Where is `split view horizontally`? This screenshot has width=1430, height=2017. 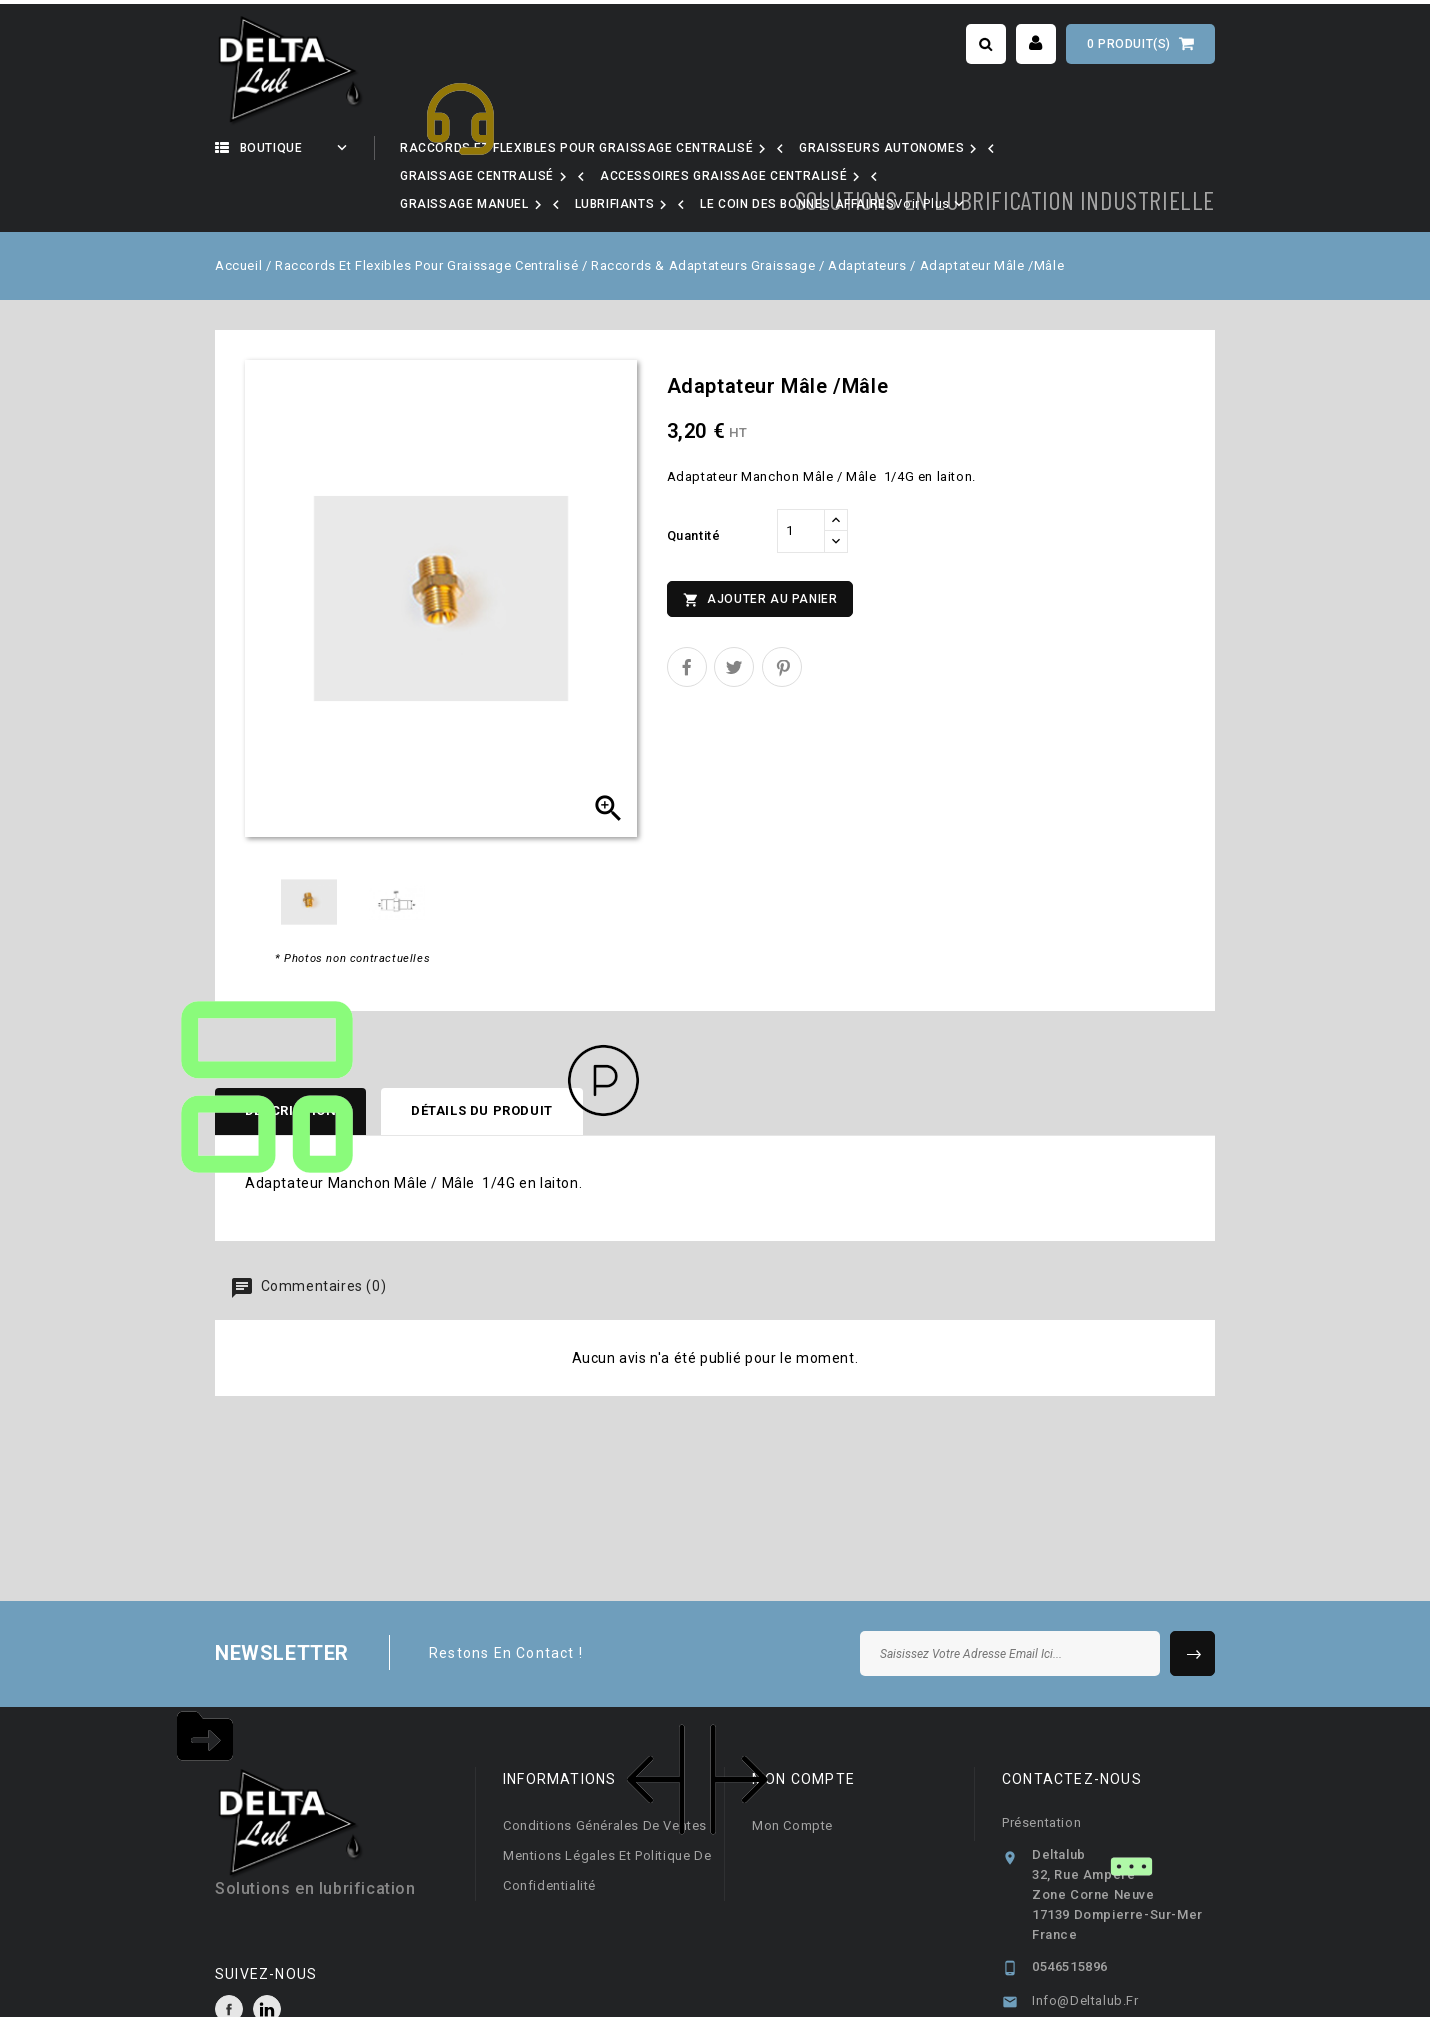
split view horizontally is located at coordinates (697, 1779).